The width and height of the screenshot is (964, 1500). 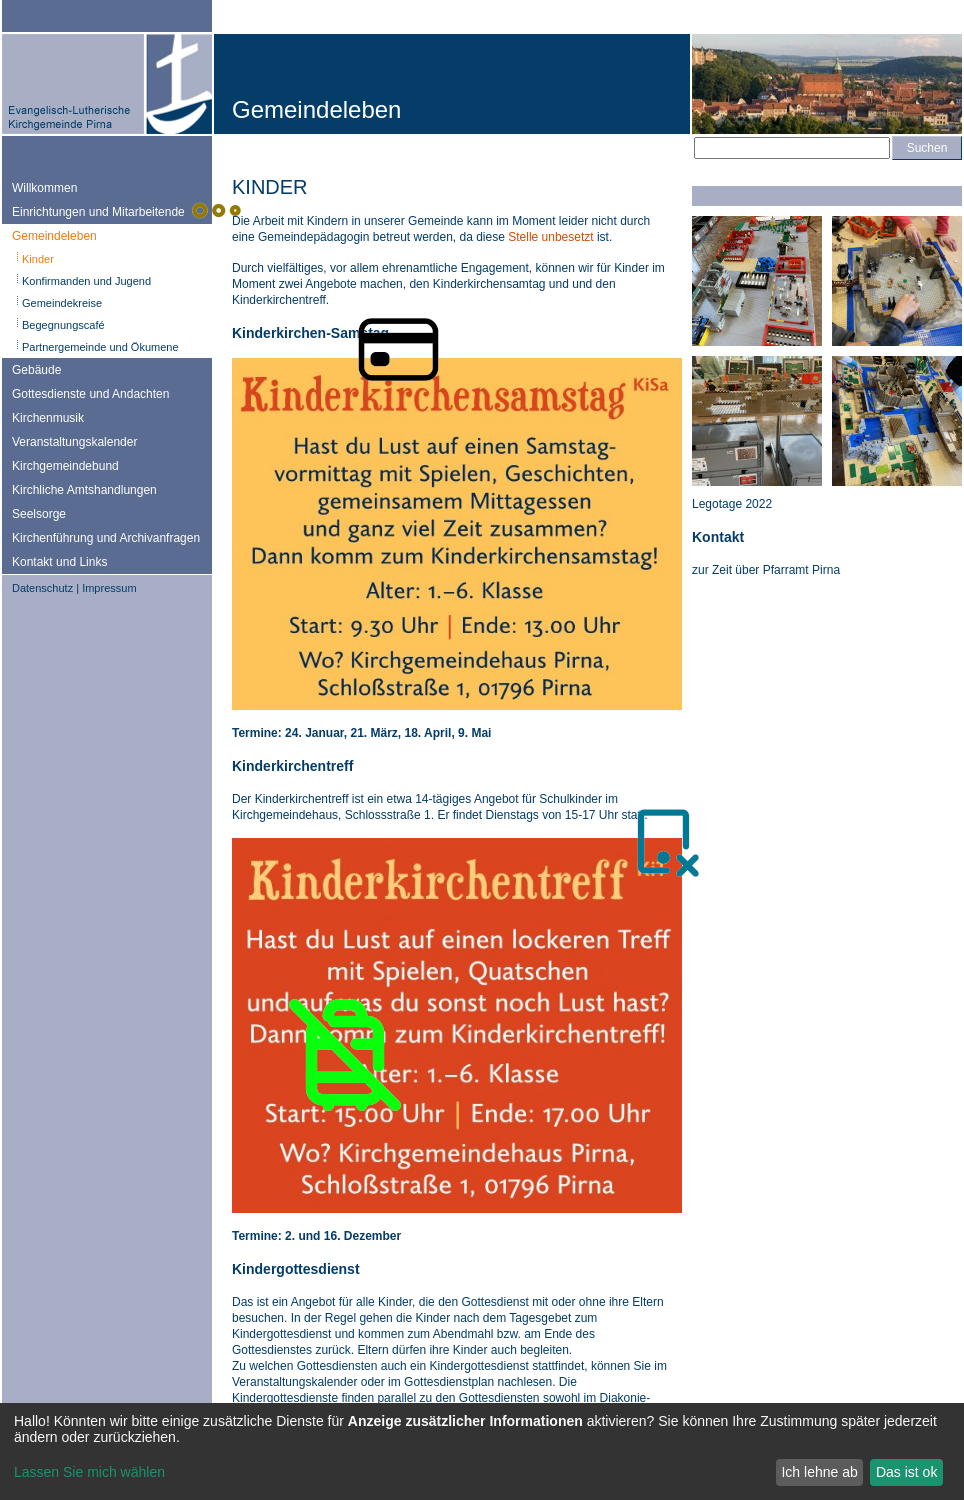 What do you see at coordinates (216, 210) in the screenshot?
I see `access Mixpanel analytics dashboard` at bounding box center [216, 210].